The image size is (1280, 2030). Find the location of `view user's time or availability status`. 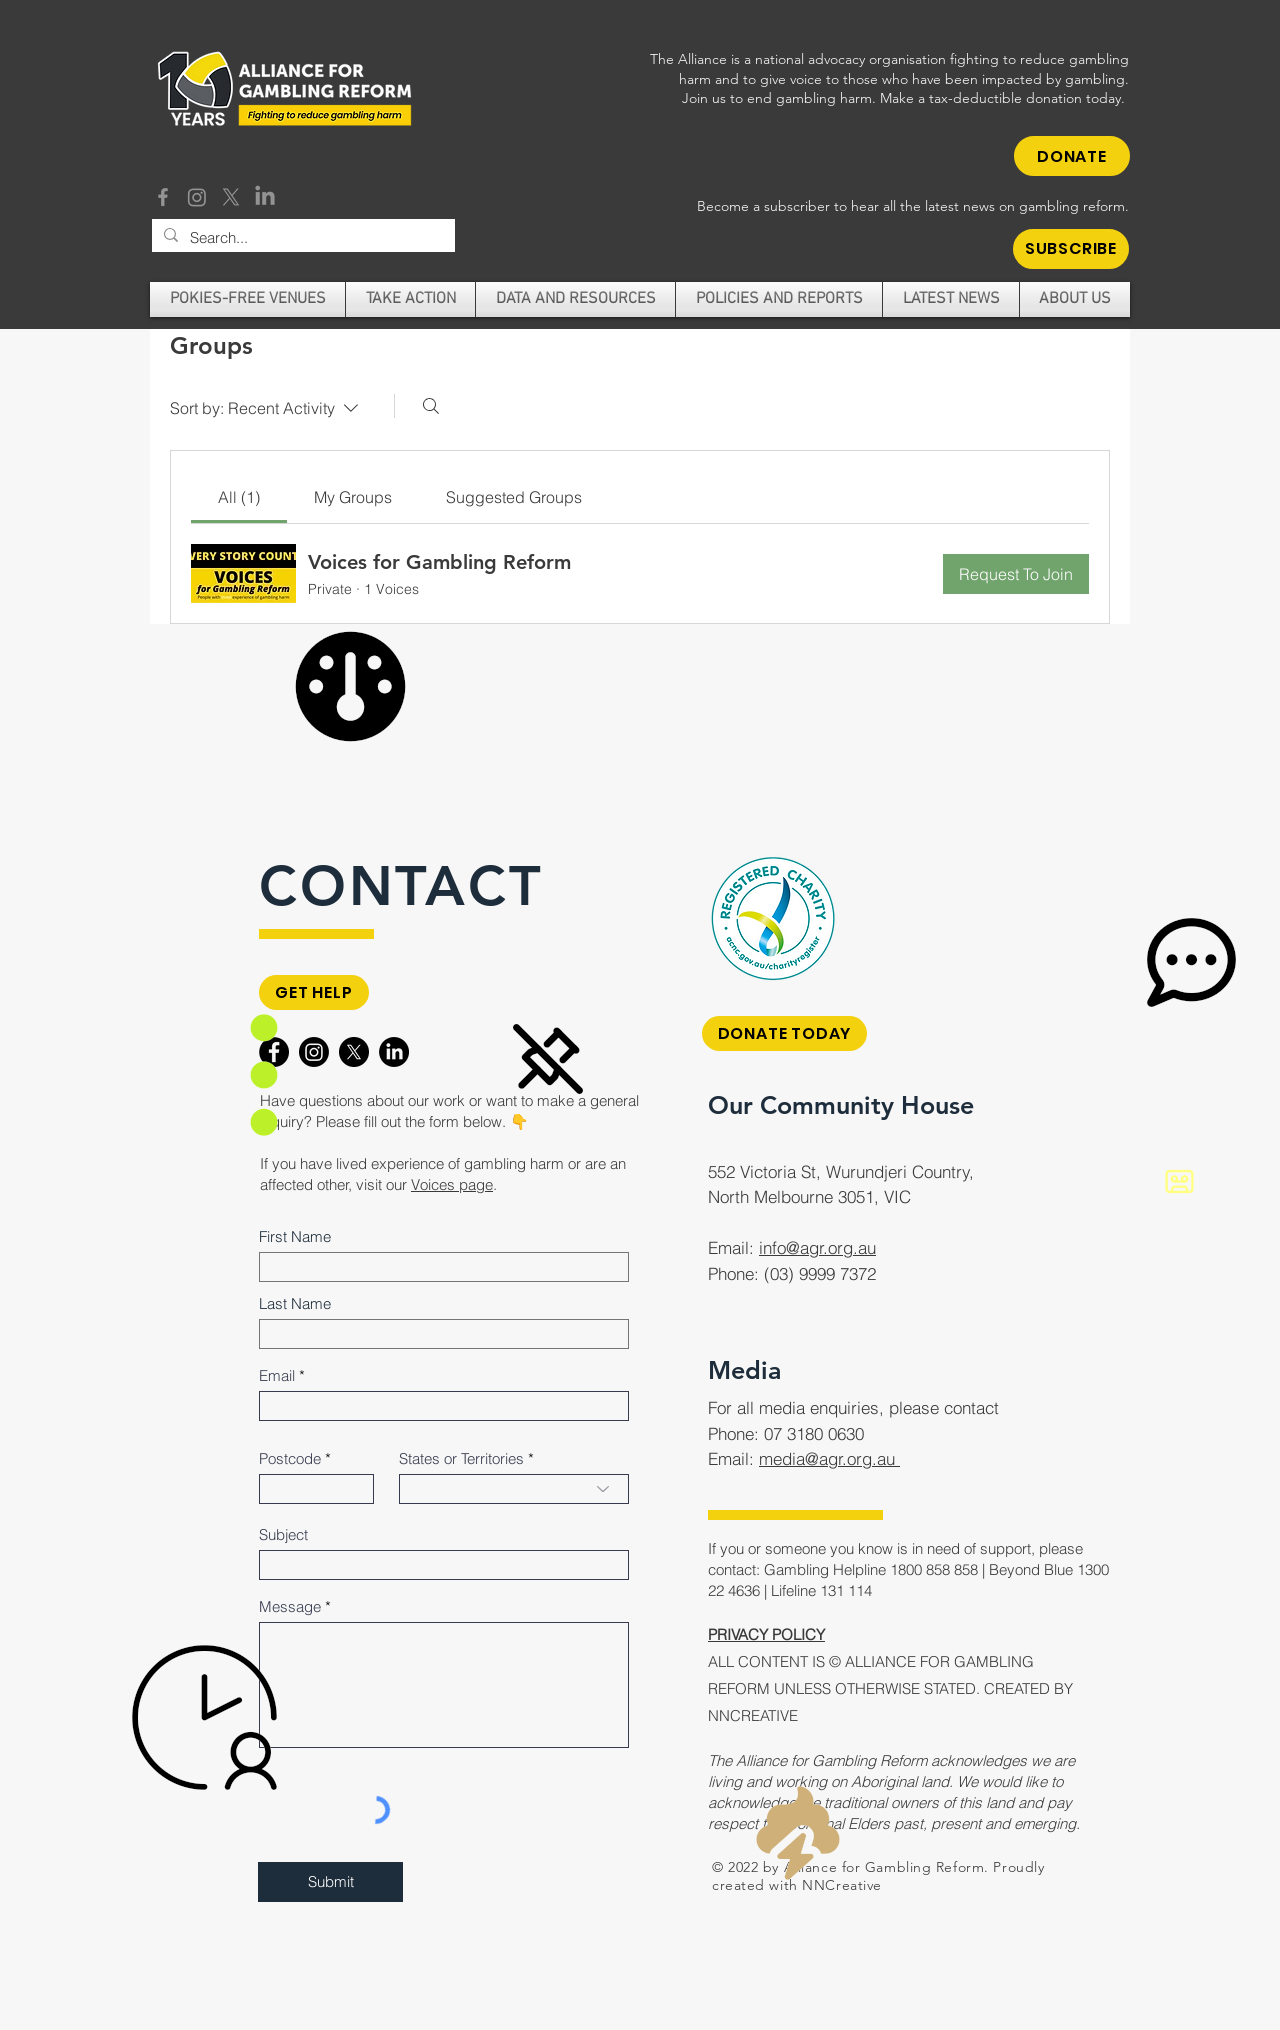

view user's time or availability status is located at coordinates (204, 1717).